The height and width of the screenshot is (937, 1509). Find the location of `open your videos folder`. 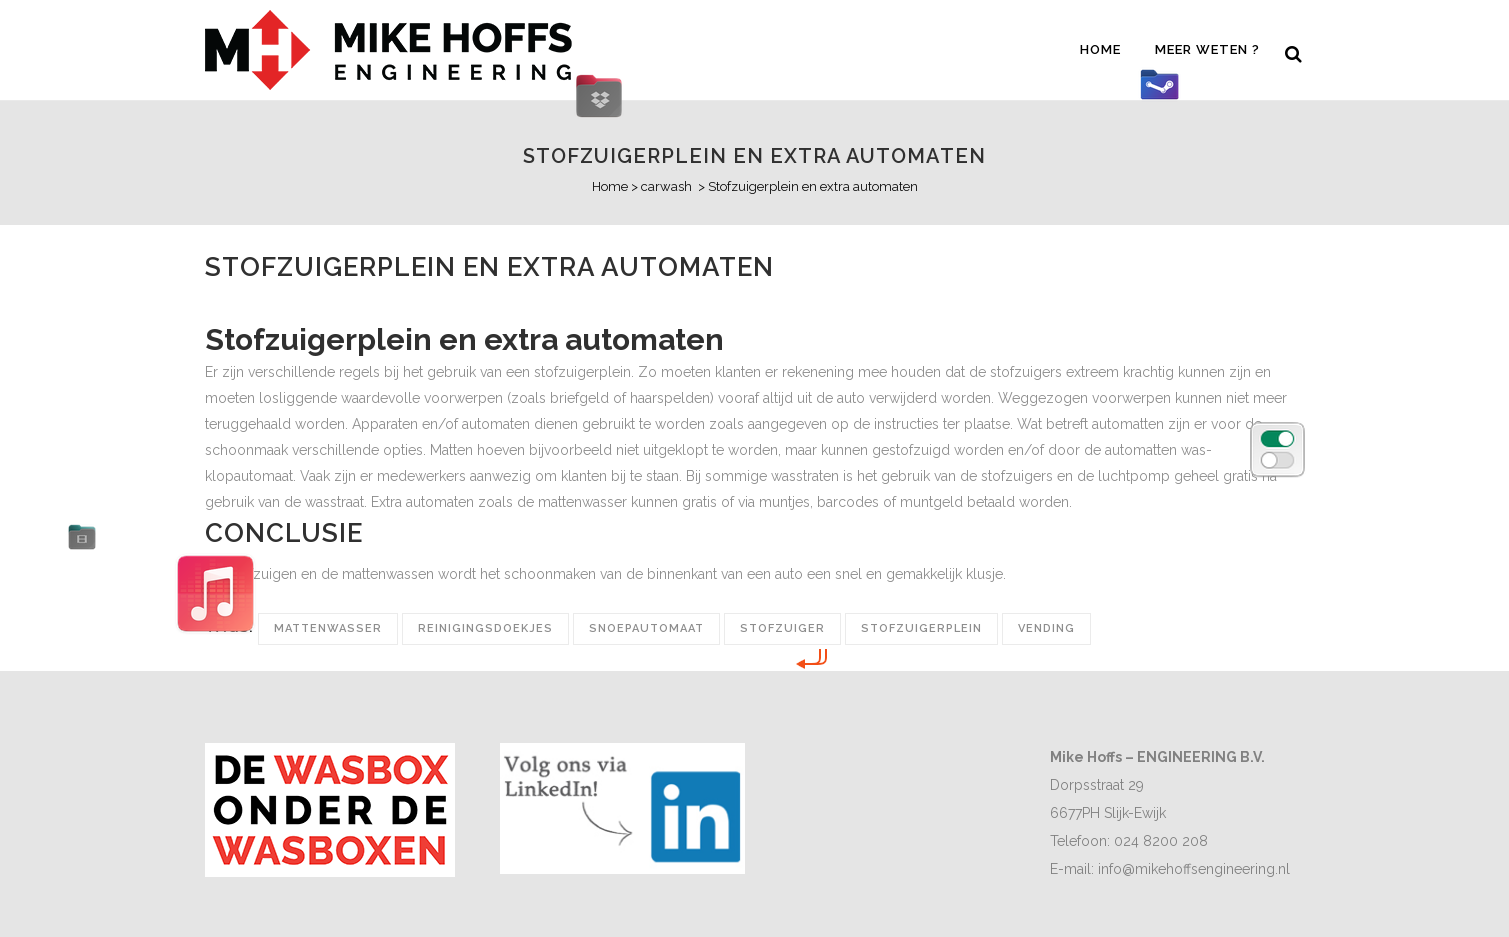

open your videos folder is located at coordinates (82, 537).